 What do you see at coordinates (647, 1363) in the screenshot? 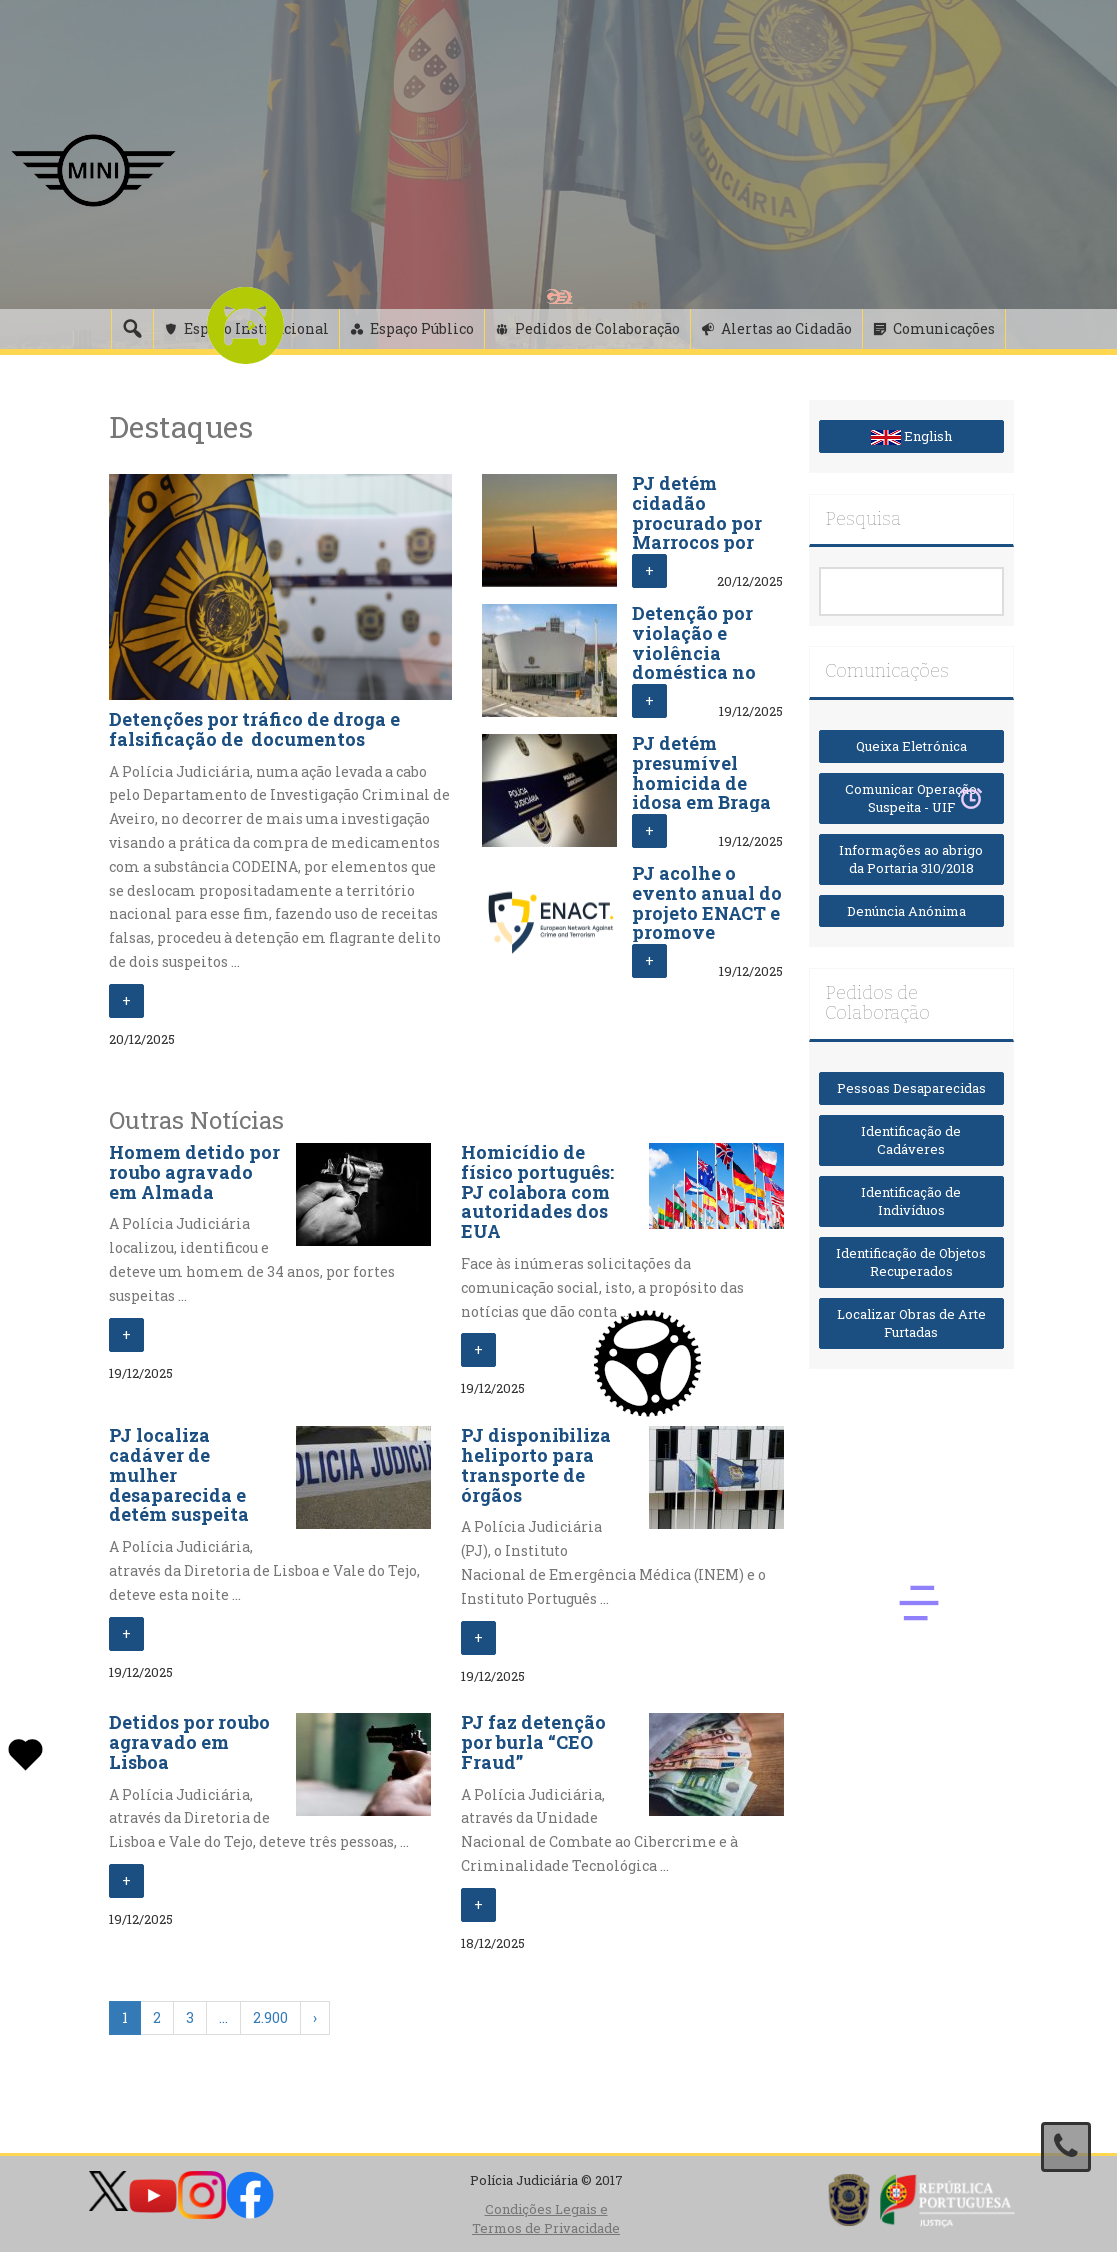
I see `actix web framework logo` at bounding box center [647, 1363].